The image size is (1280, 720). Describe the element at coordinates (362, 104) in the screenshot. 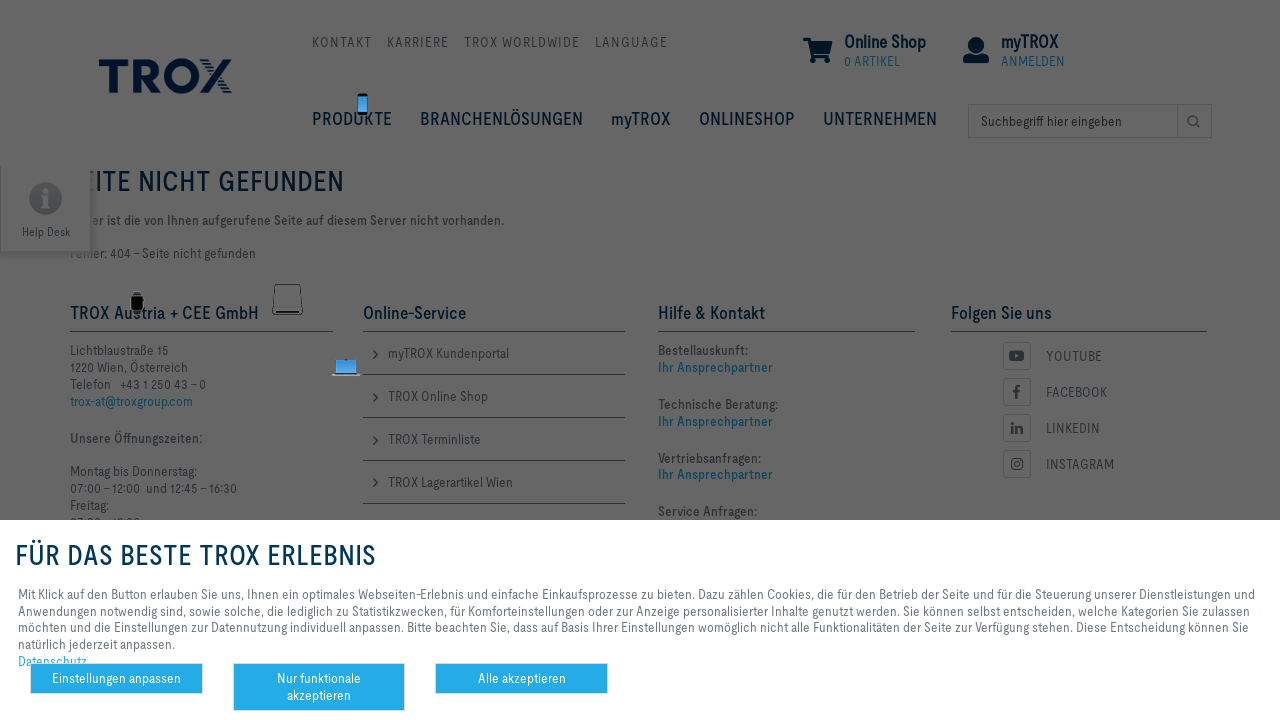

I see `iPhone SE device connected to your Mac` at that location.